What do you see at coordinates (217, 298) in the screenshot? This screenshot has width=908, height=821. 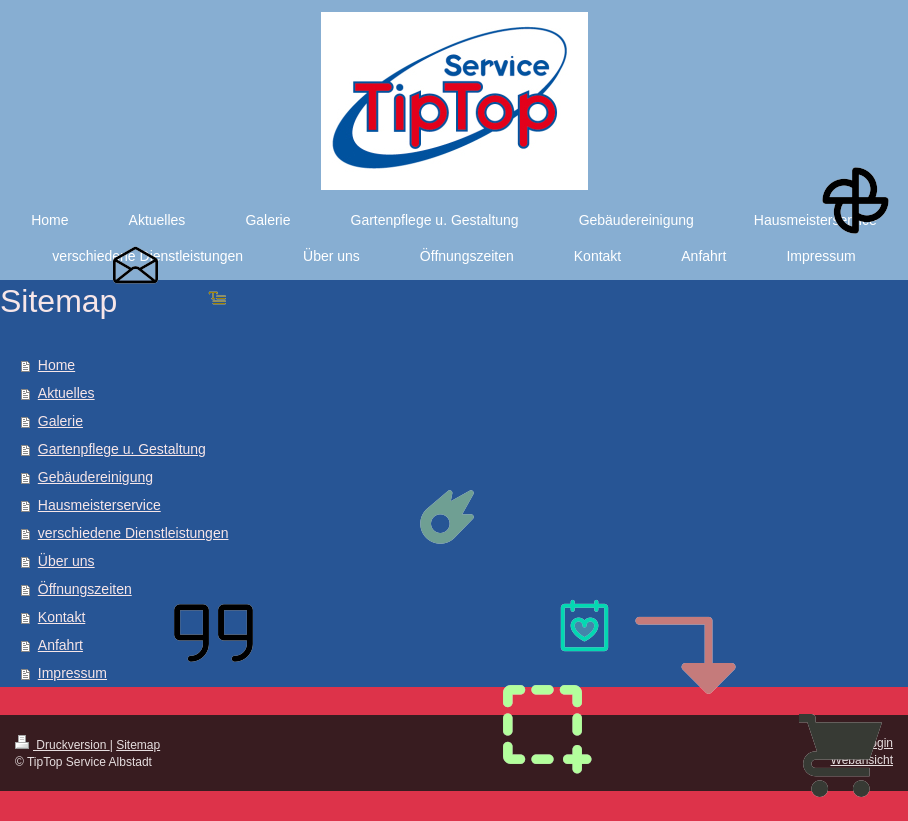 I see `read articles from the new york times` at bounding box center [217, 298].